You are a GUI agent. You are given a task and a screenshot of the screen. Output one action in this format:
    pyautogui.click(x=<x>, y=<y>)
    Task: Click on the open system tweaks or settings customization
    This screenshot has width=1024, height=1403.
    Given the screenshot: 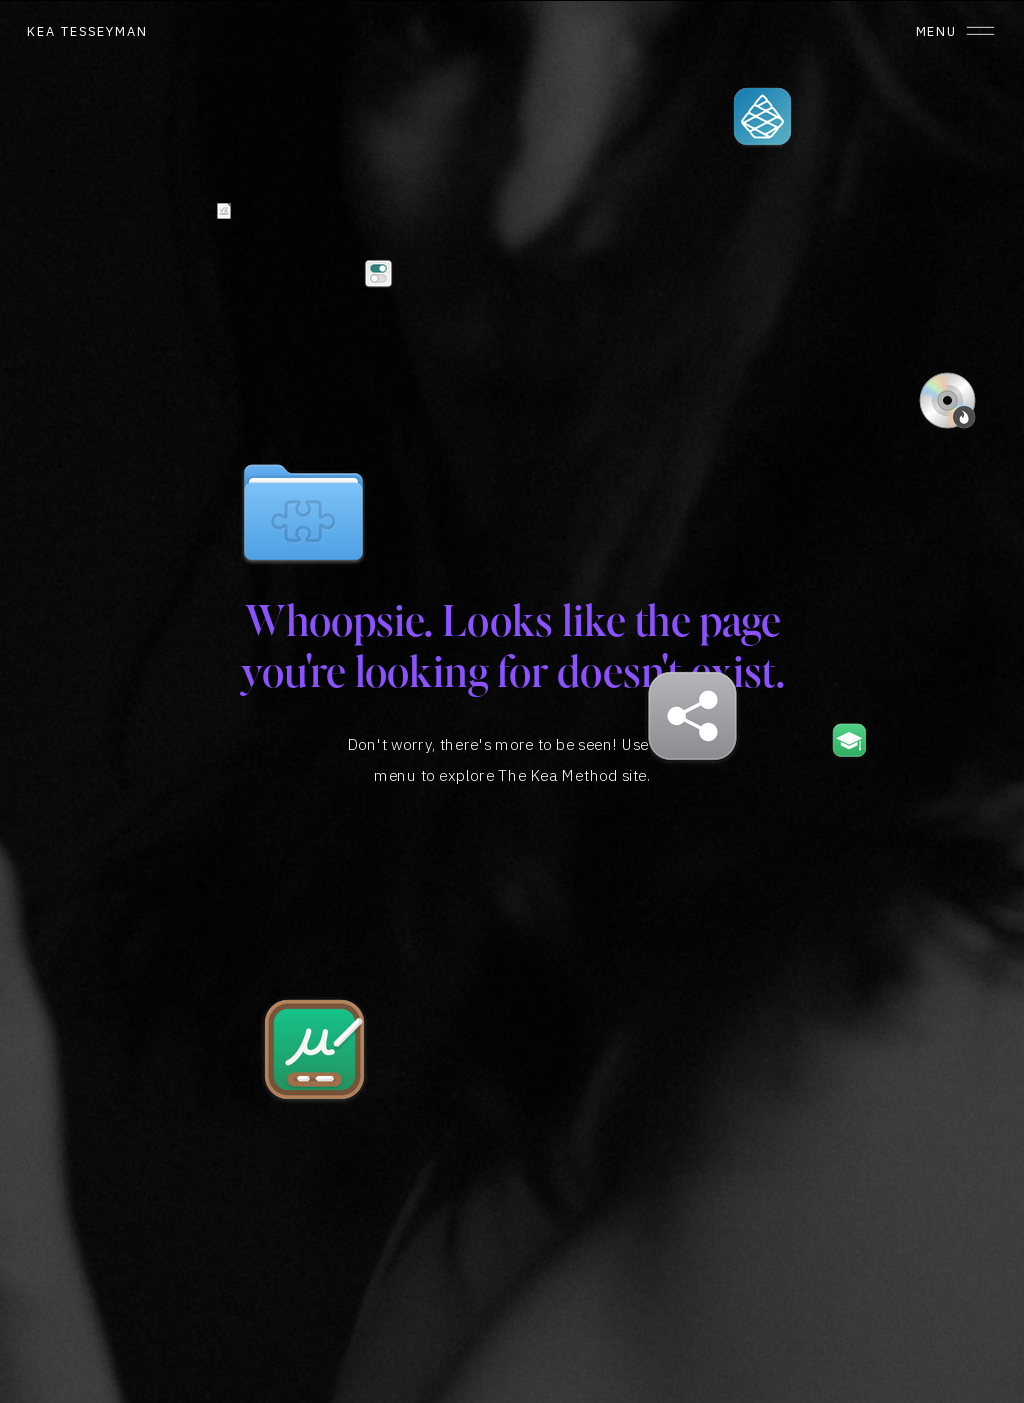 What is the action you would take?
    pyautogui.click(x=378, y=273)
    